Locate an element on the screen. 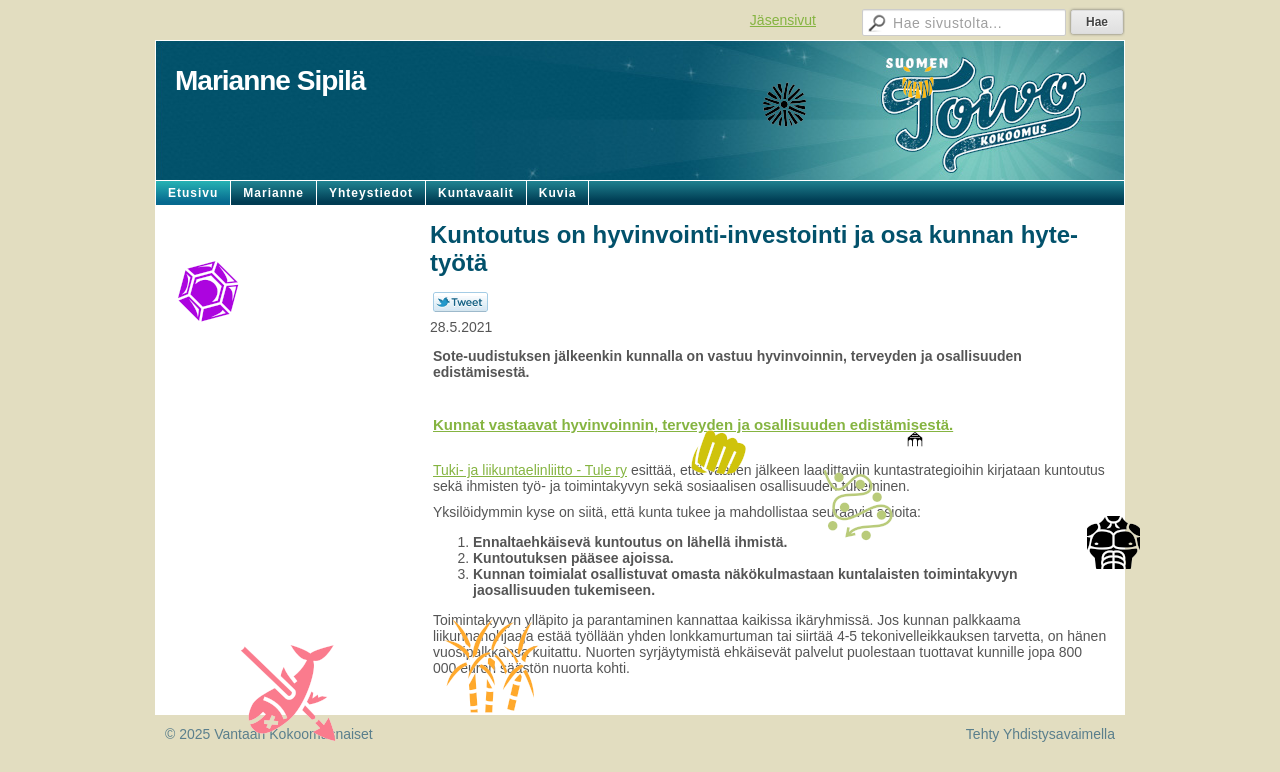  in-game premium currency or gems is located at coordinates (208, 291).